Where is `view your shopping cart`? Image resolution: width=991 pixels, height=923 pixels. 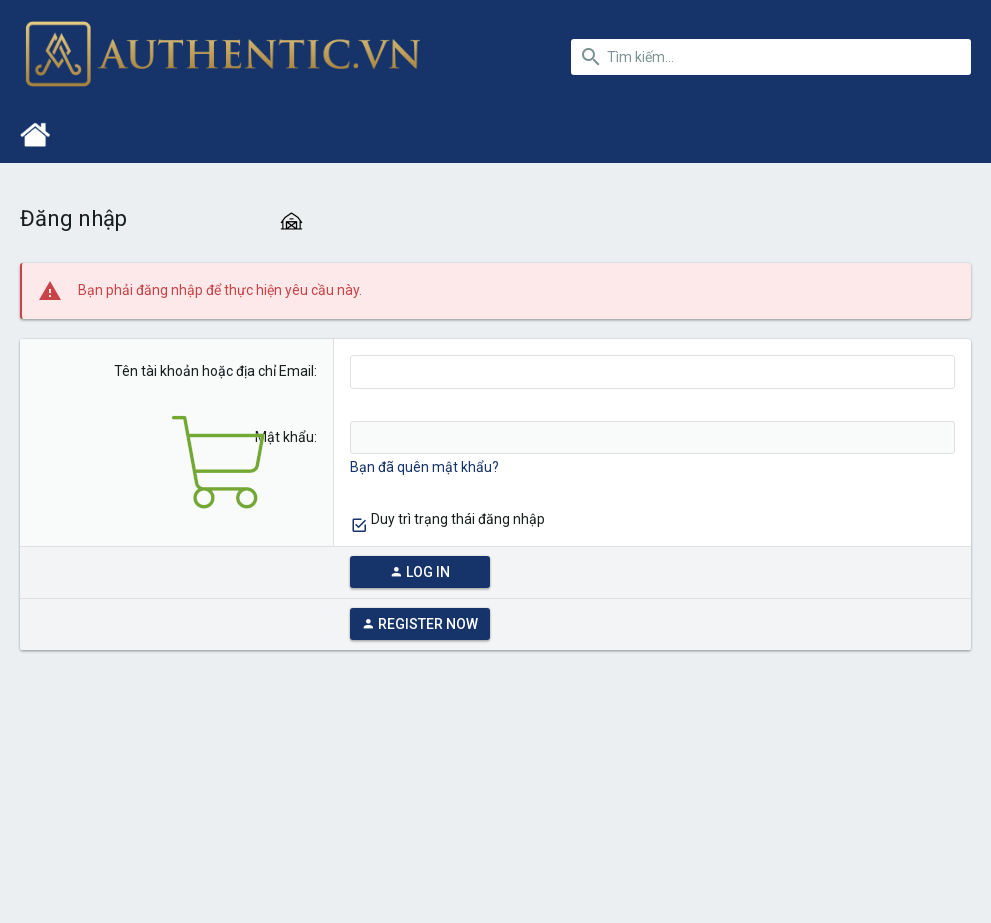 view your shopping cart is located at coordinates (220, 464).